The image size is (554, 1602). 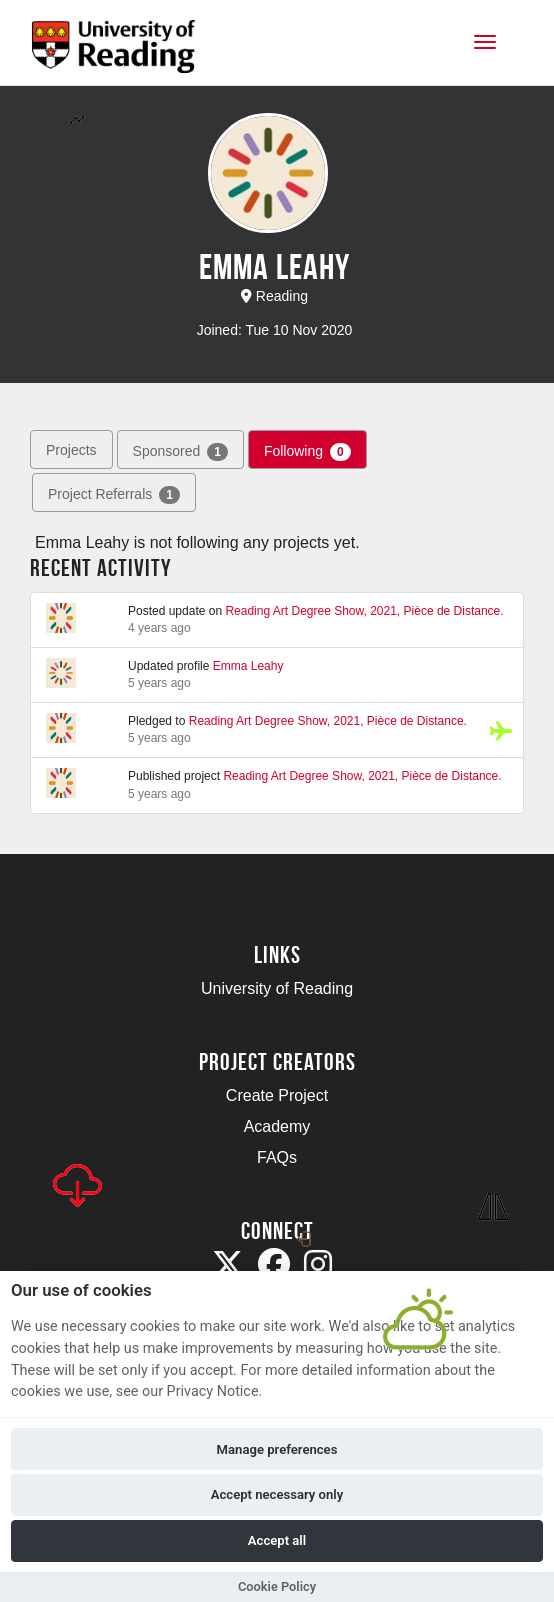 I want to click on enable airplane mode, so click(x=501, y=731).